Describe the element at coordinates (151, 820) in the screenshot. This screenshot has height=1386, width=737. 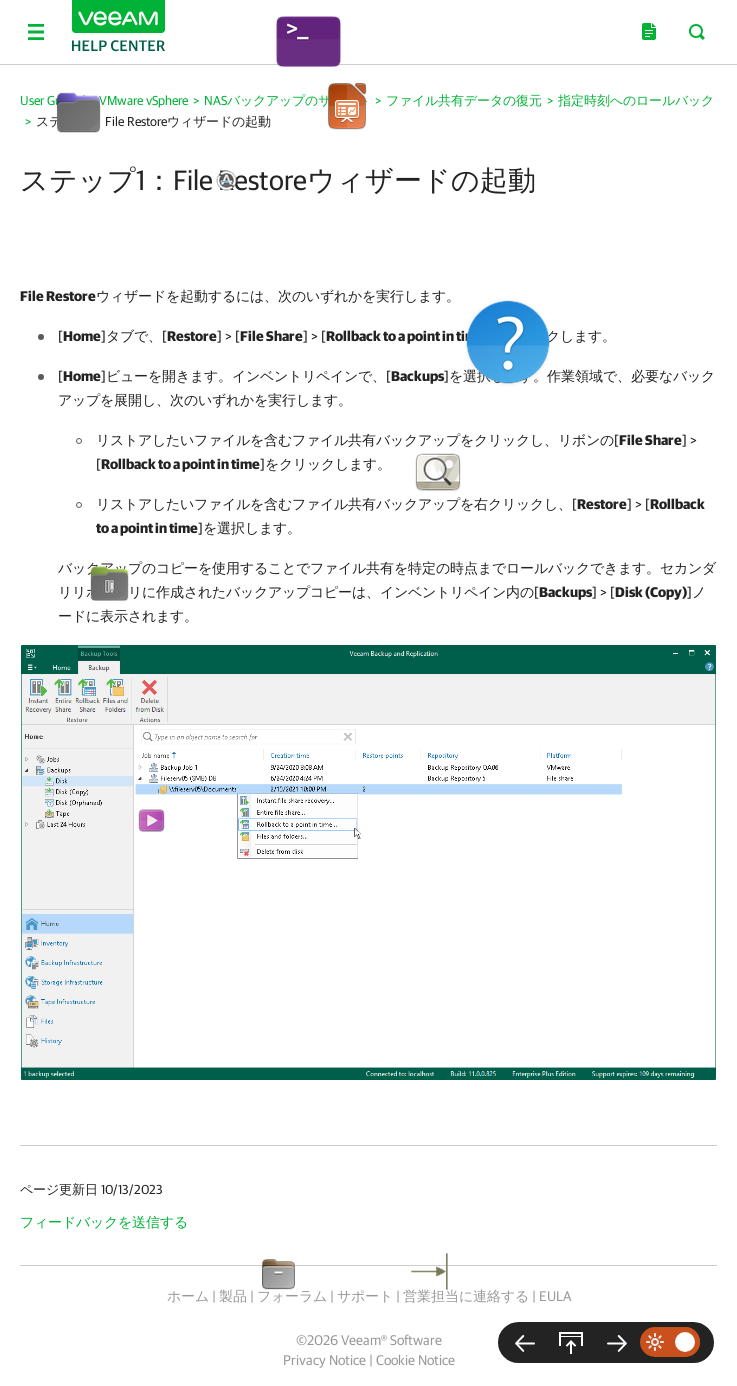
I see `open celluloid media player` at that location.